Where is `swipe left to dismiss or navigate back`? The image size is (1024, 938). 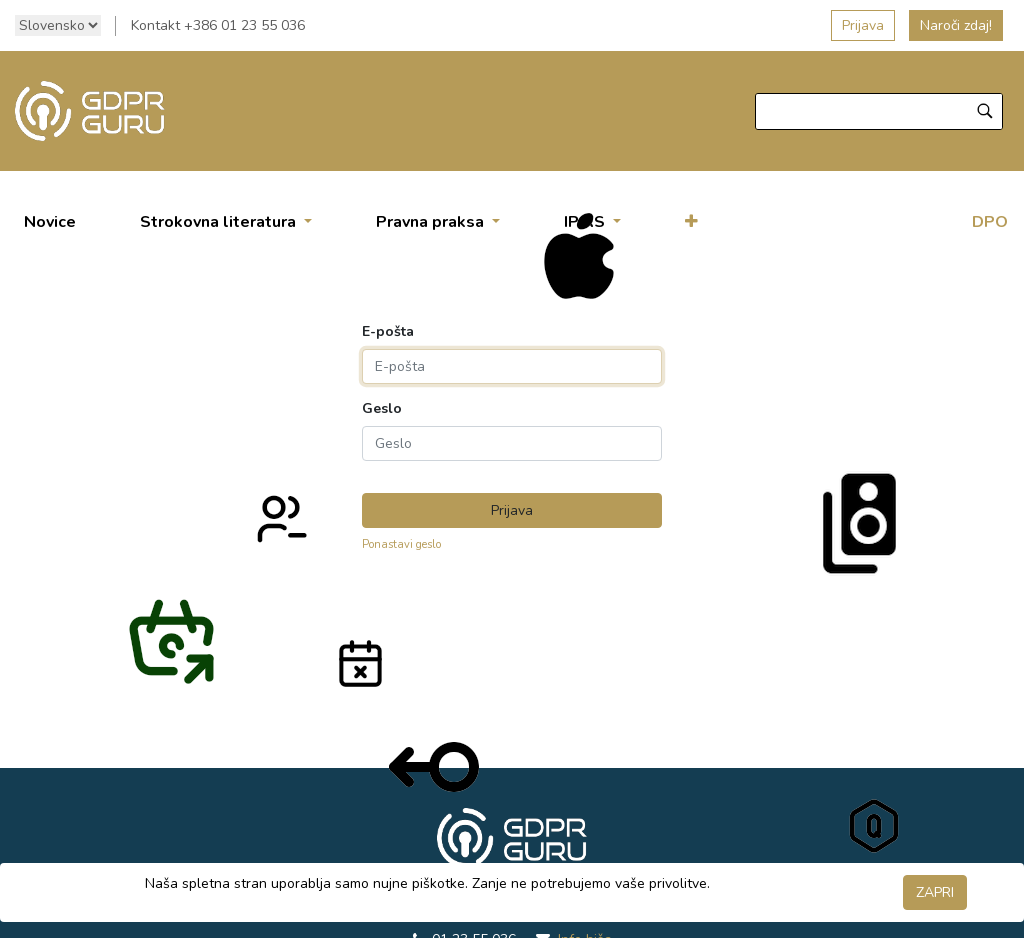
swipe left to dismiss or navigate back is located at coordinates (434, 767).